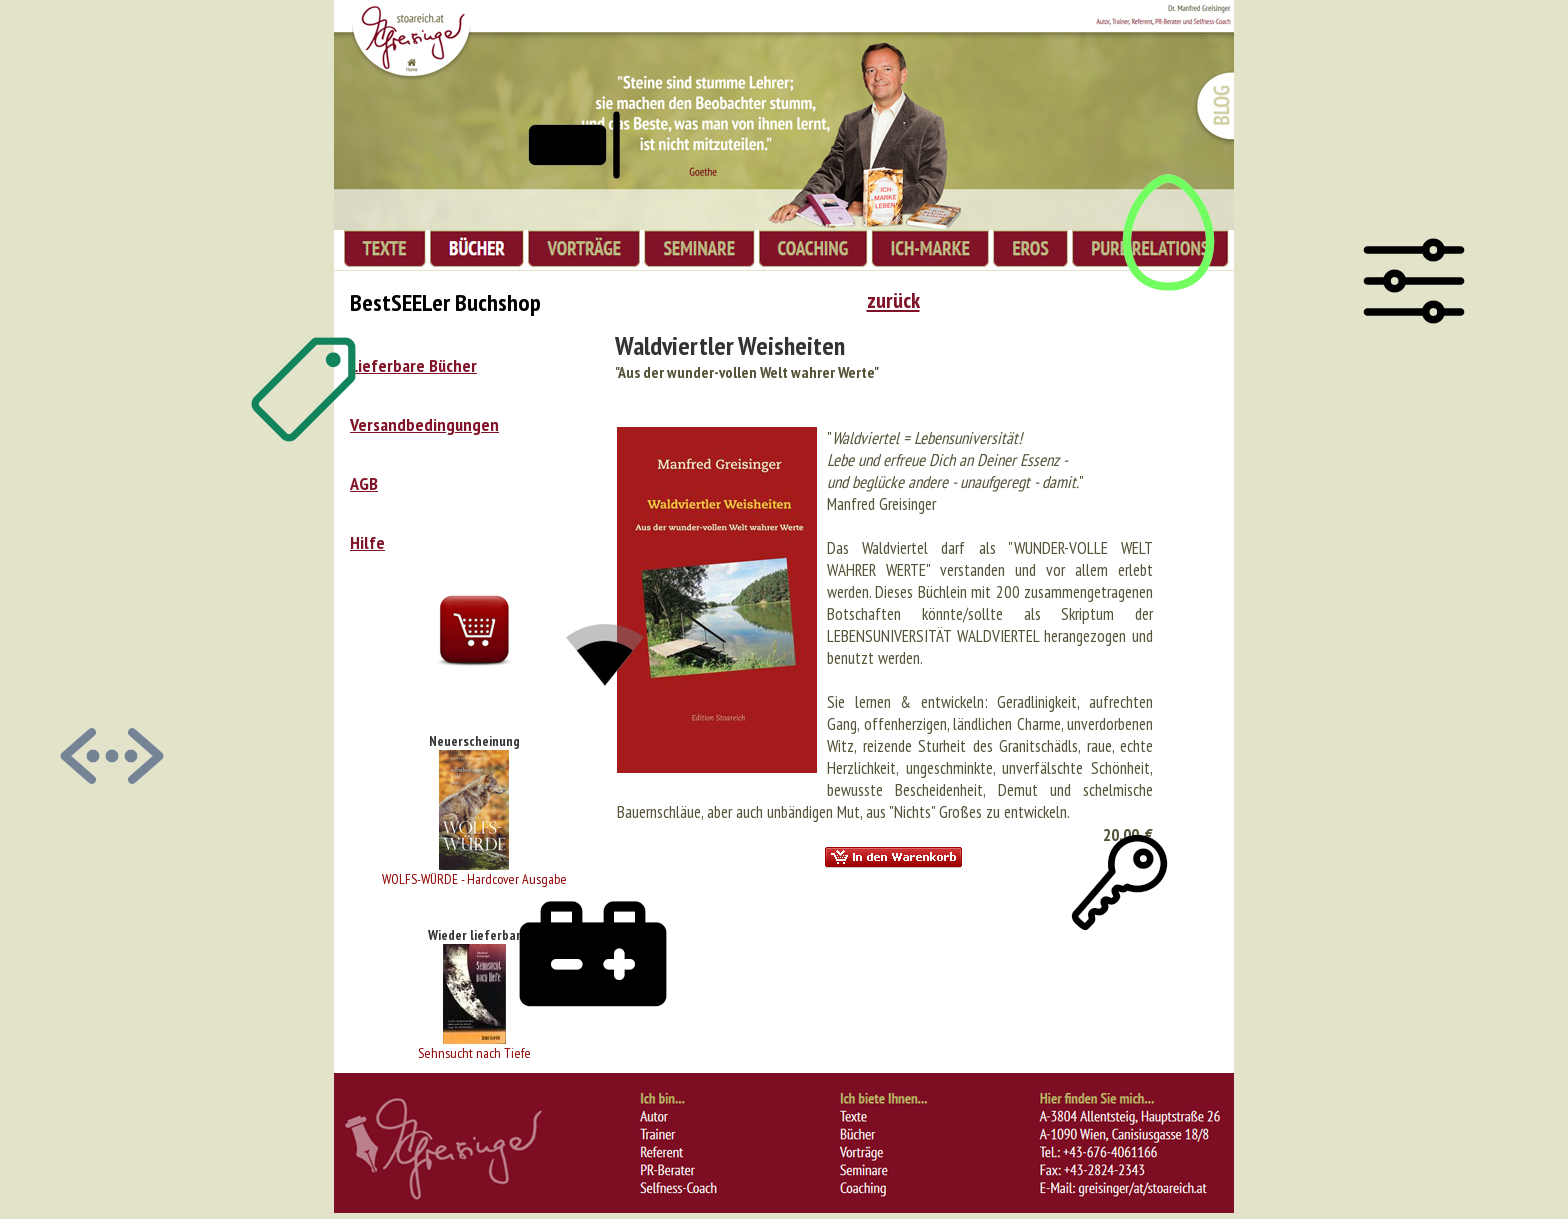 The image size is (1568, 1219). What do you see at coordinates (1119, 882) in the screenshot?
I see `access security or password settings` at bounding box center [1119, 882].